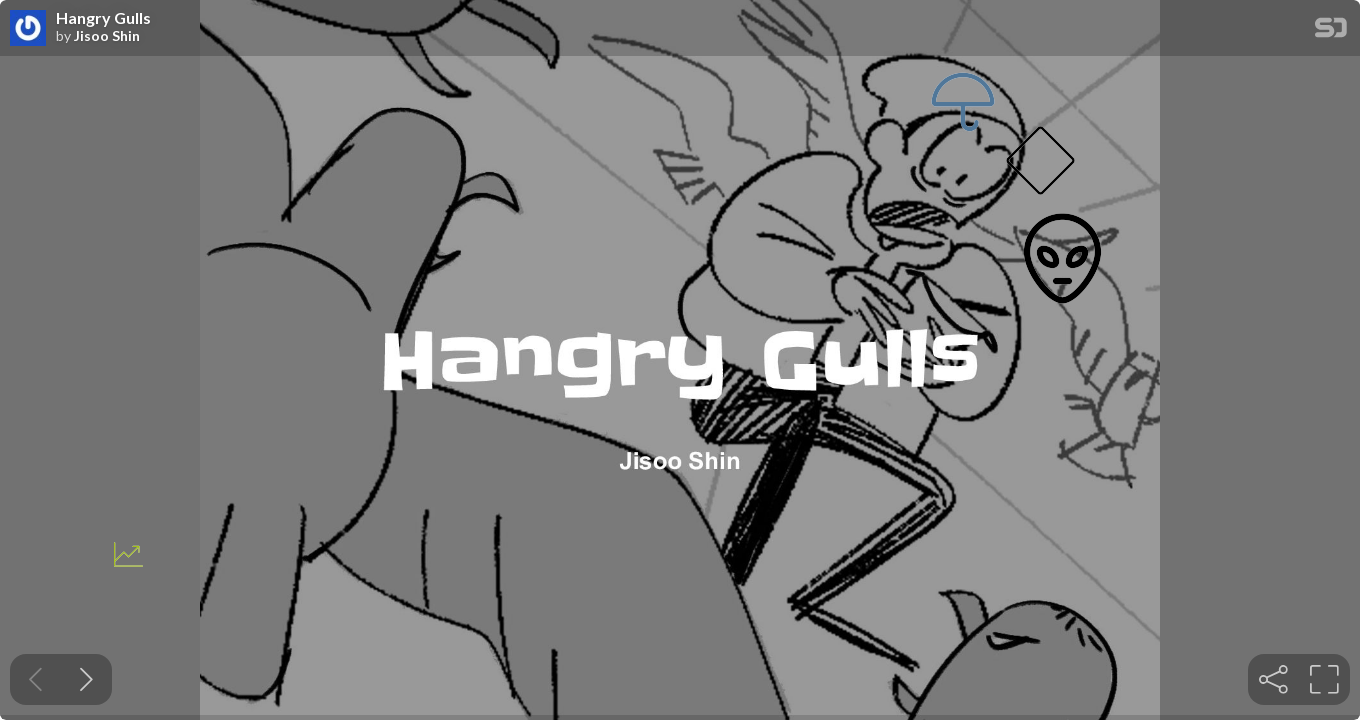  I want to click on view analytics or performance trends, so click(128, 554).